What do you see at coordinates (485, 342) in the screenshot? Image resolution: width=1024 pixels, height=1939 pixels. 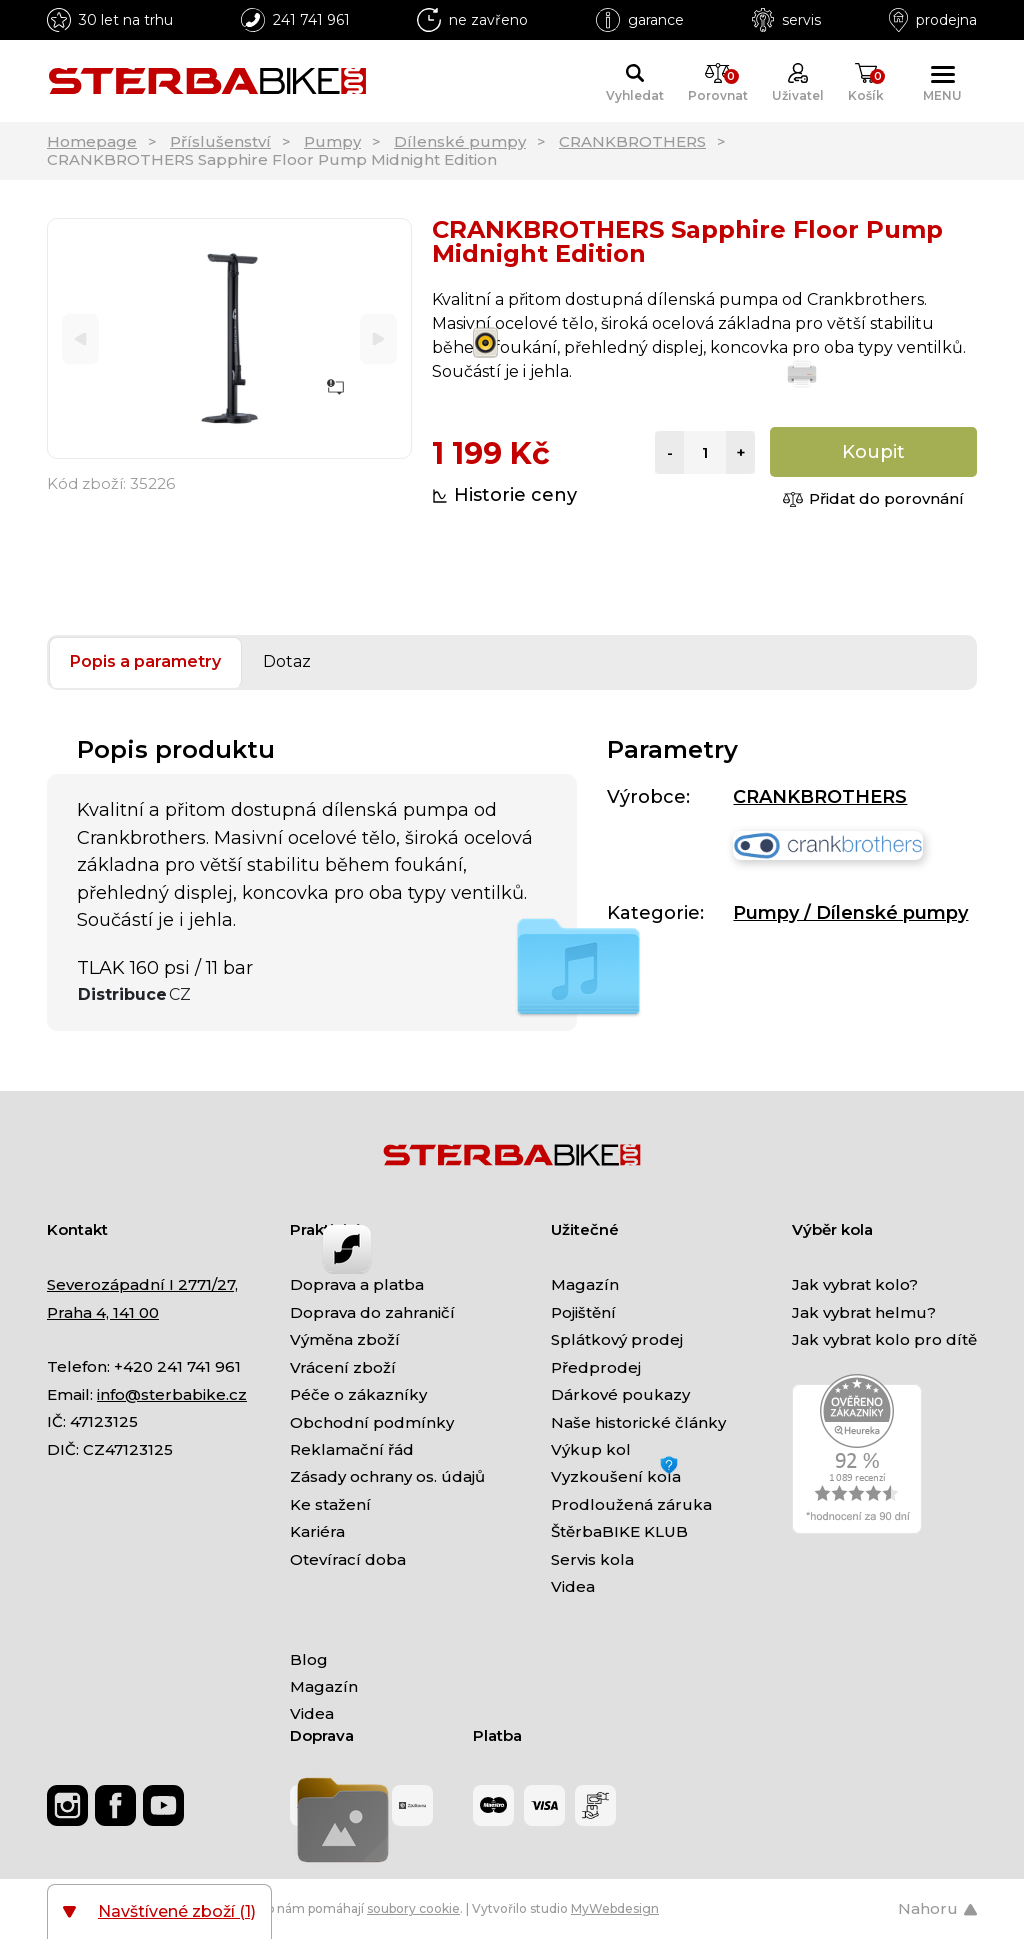 I see `open rhythmbox music player` at bounding box center [485, 342].